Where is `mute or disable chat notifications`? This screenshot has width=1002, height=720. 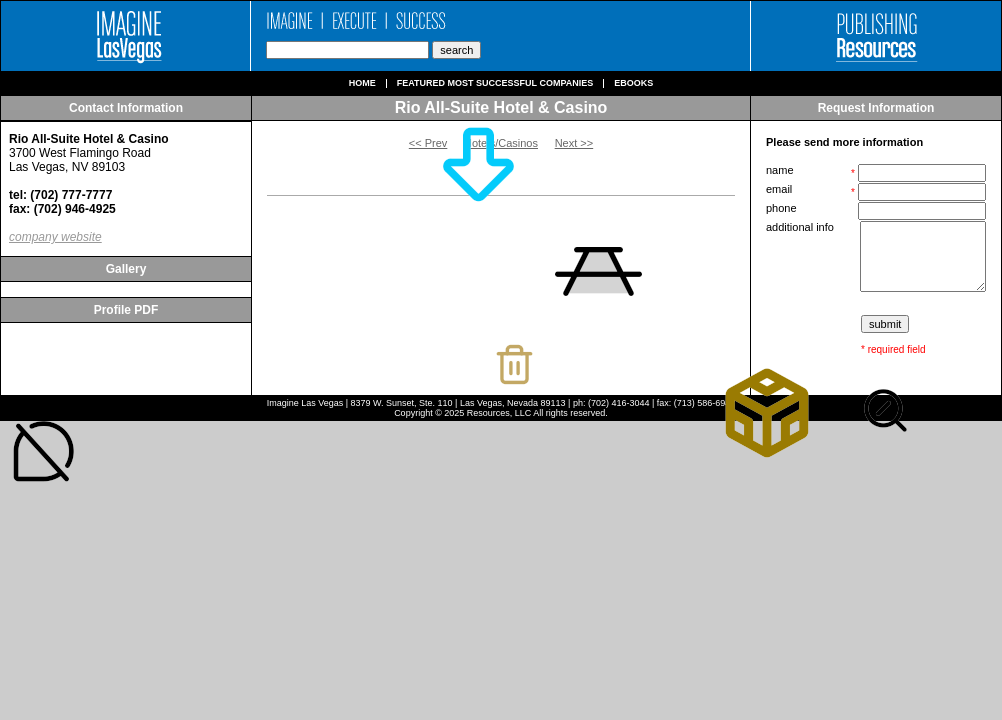
mute or disable chat notifications is located at coordinates (42, 452).